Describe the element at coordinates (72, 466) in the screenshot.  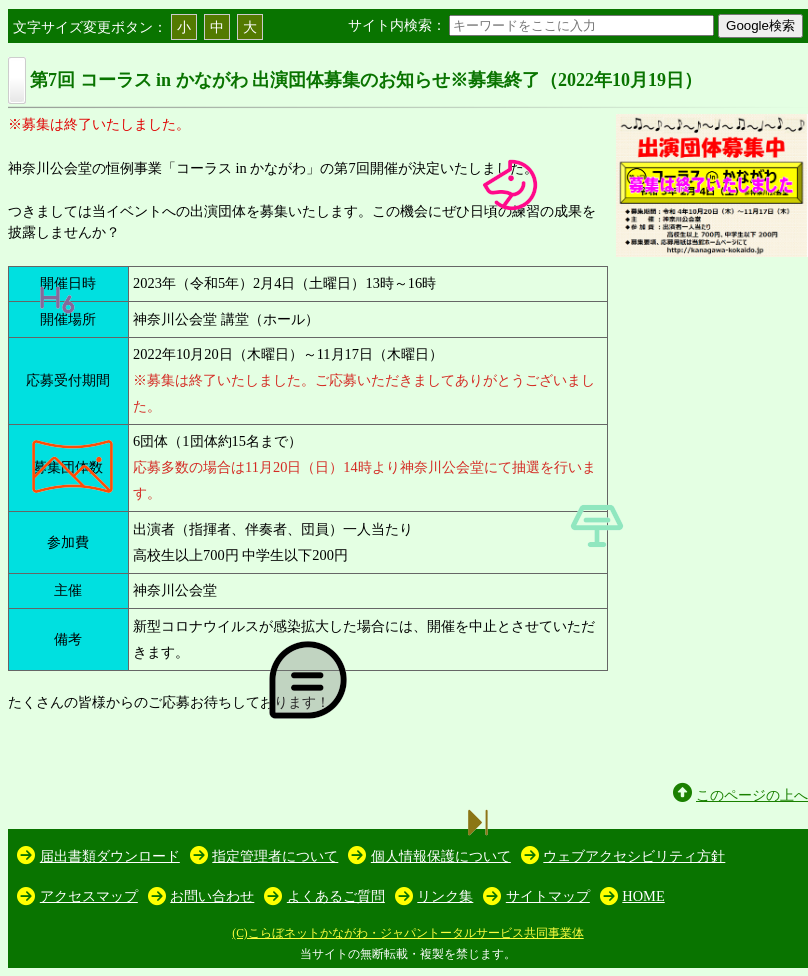
I see `view panorama or wide-angle photos` at that location.